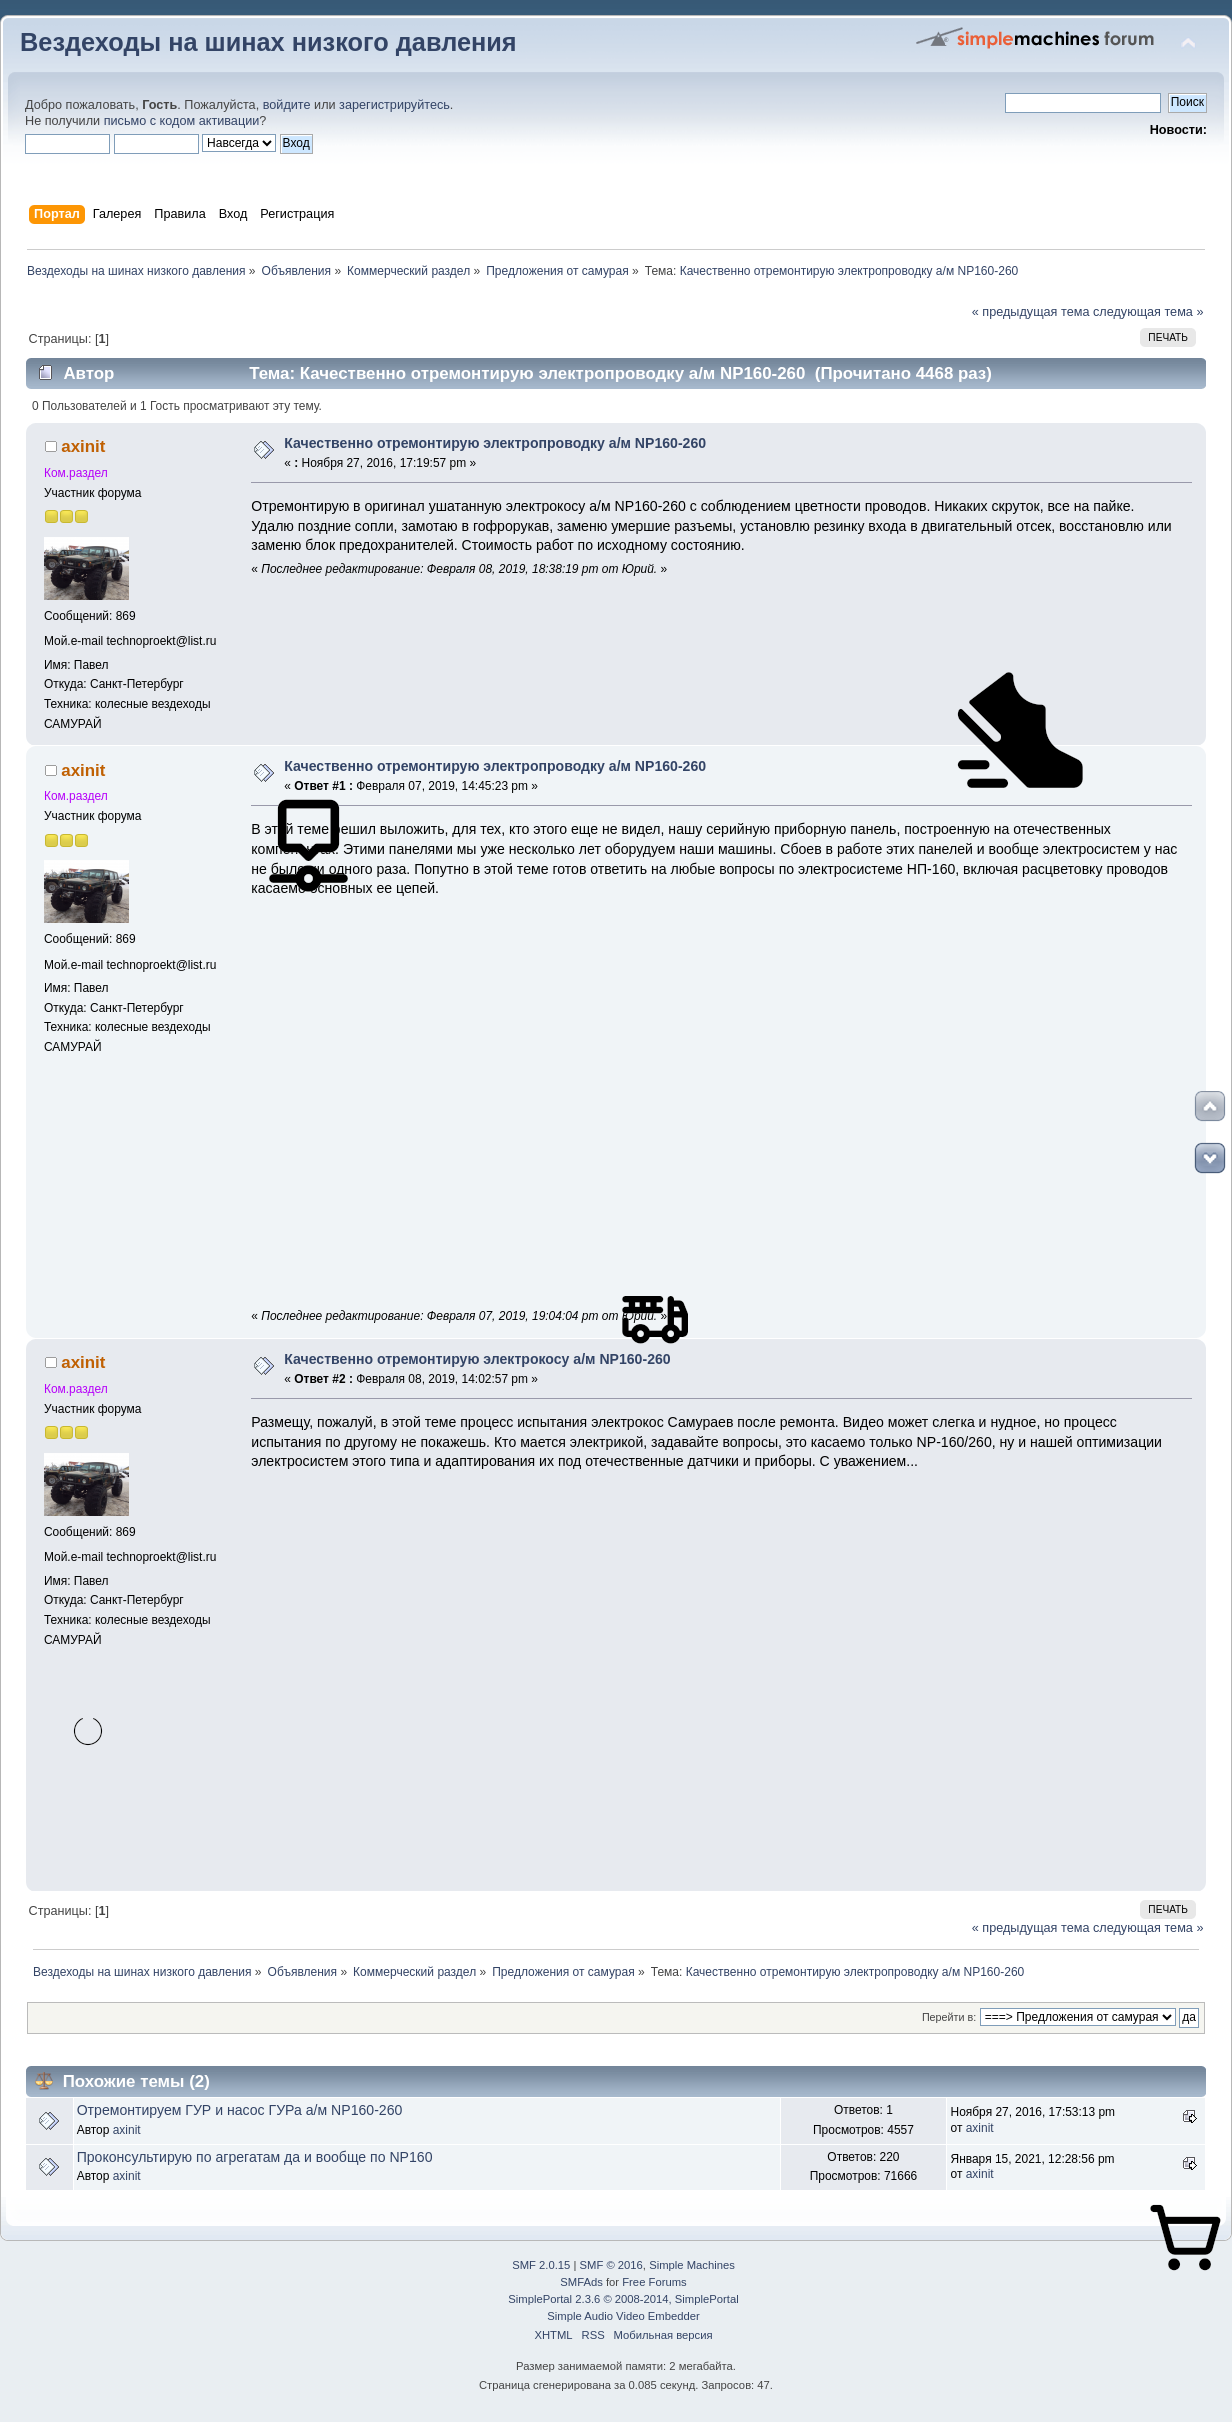 The width and height of the screenshot is (1232, 2422). Describe the element at coordinates (653, 1316) in the screenshot. I see `emergency services or fire department contact` at that location.